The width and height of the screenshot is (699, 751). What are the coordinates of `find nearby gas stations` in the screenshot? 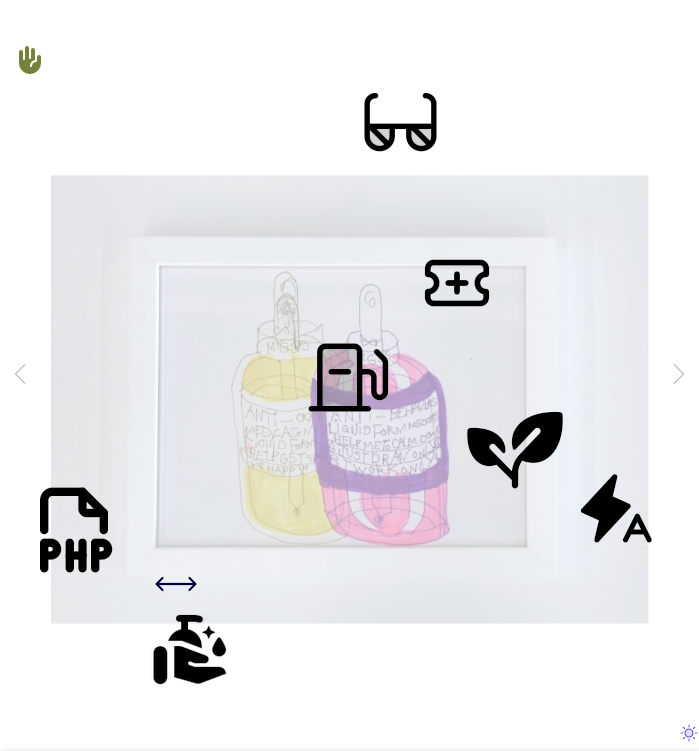 It's located at (345, 377).